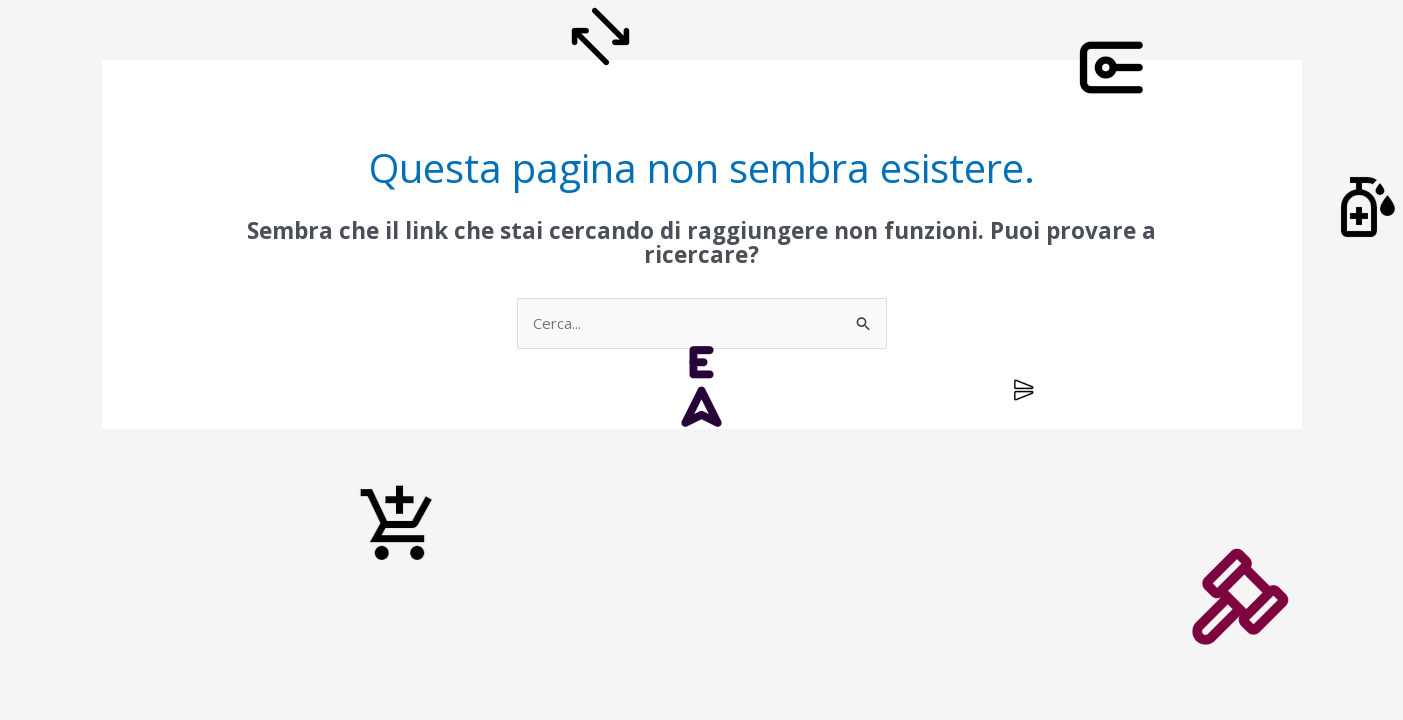 This screenshot has width=1403, height=720. I want to click on add item to shopping cart, so click(399, 524).